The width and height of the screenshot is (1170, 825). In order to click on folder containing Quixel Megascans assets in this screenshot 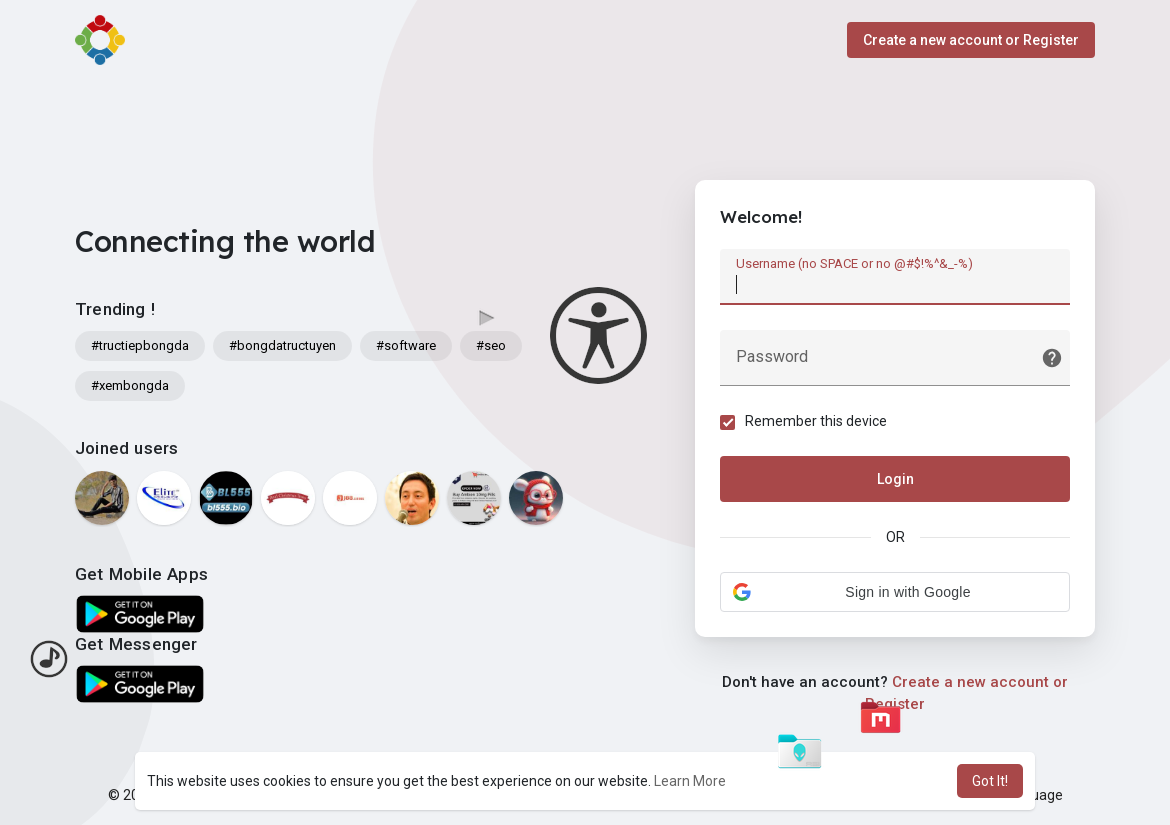, I will do `click(880, 718)`.